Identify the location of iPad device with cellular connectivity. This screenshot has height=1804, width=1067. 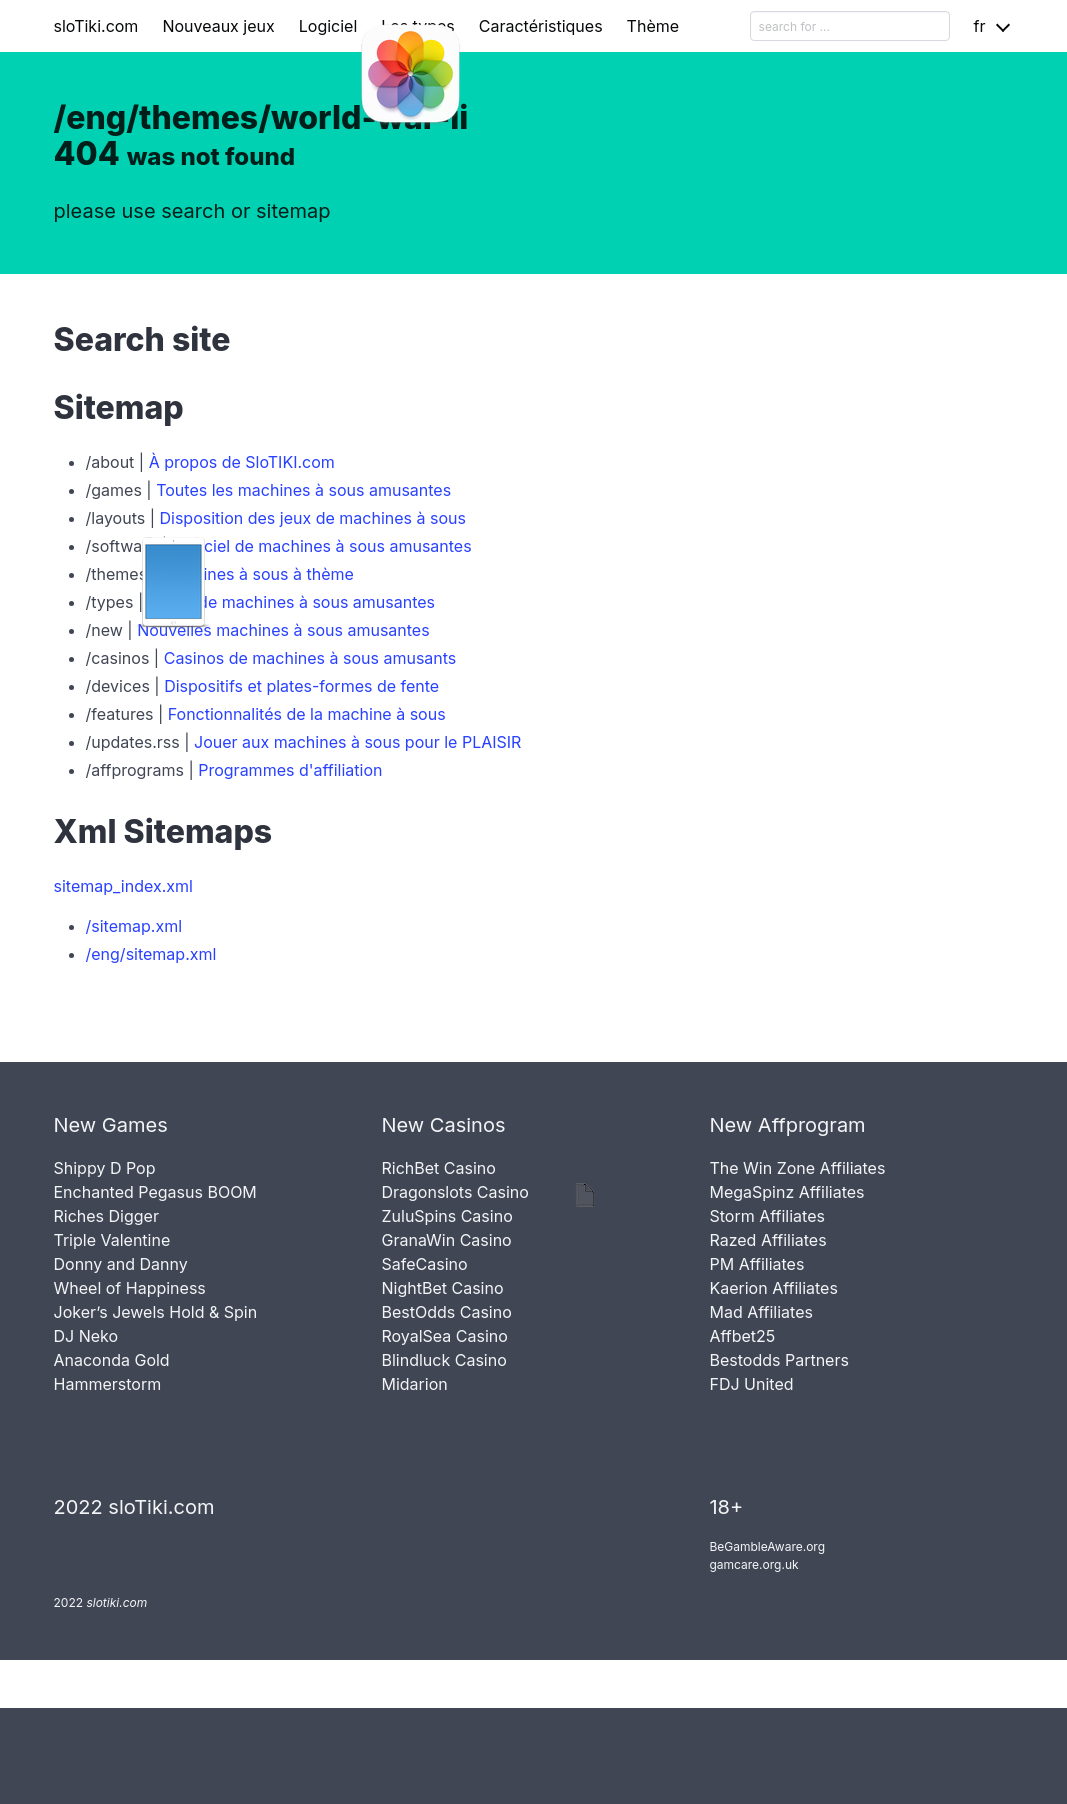
(173, 582).